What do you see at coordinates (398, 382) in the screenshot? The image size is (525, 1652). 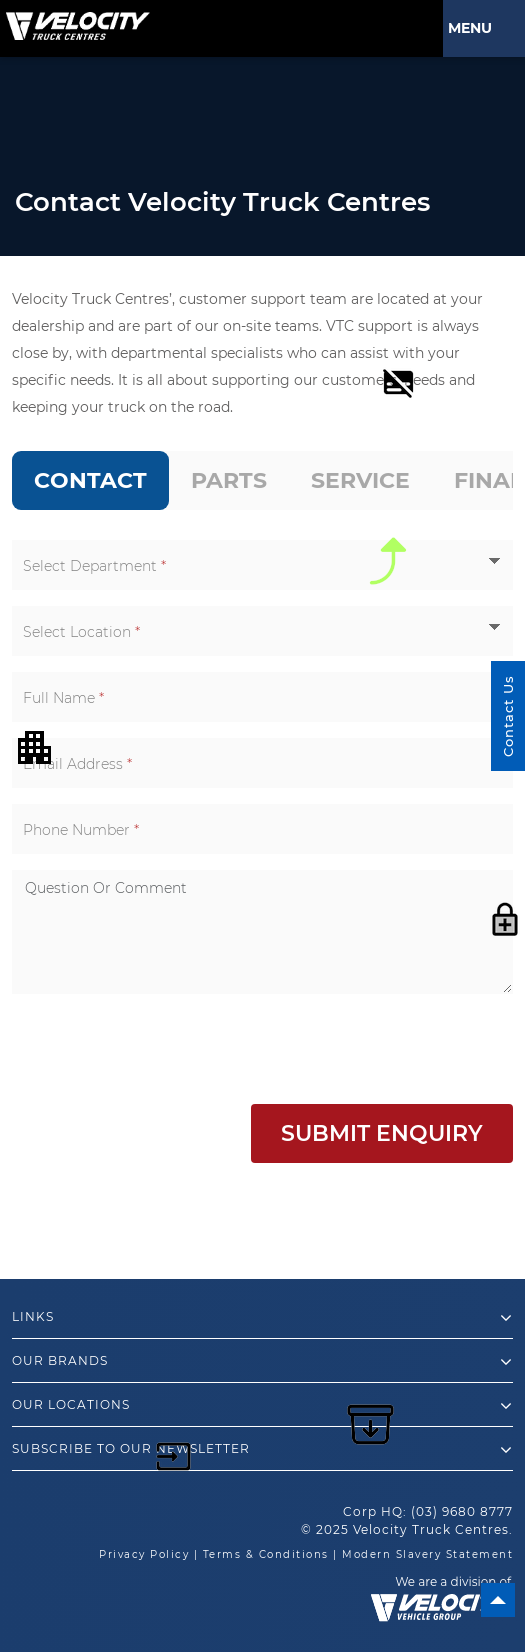 I see `turn off subtitles or closed captions` at bounding box center [398, 382].